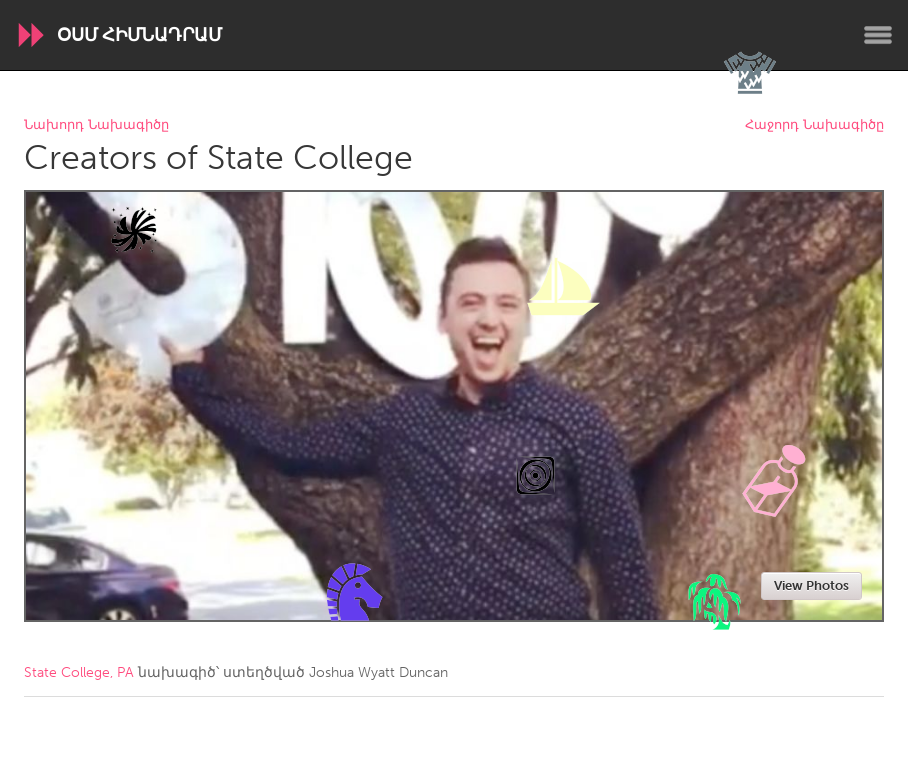 Image resolution: width=908 pixels, height=775 pixels. What do you see at coordinates (134, 230) in the screenshot?
I see `access space or astronomy-themed content` at bounding box center [134, 230].